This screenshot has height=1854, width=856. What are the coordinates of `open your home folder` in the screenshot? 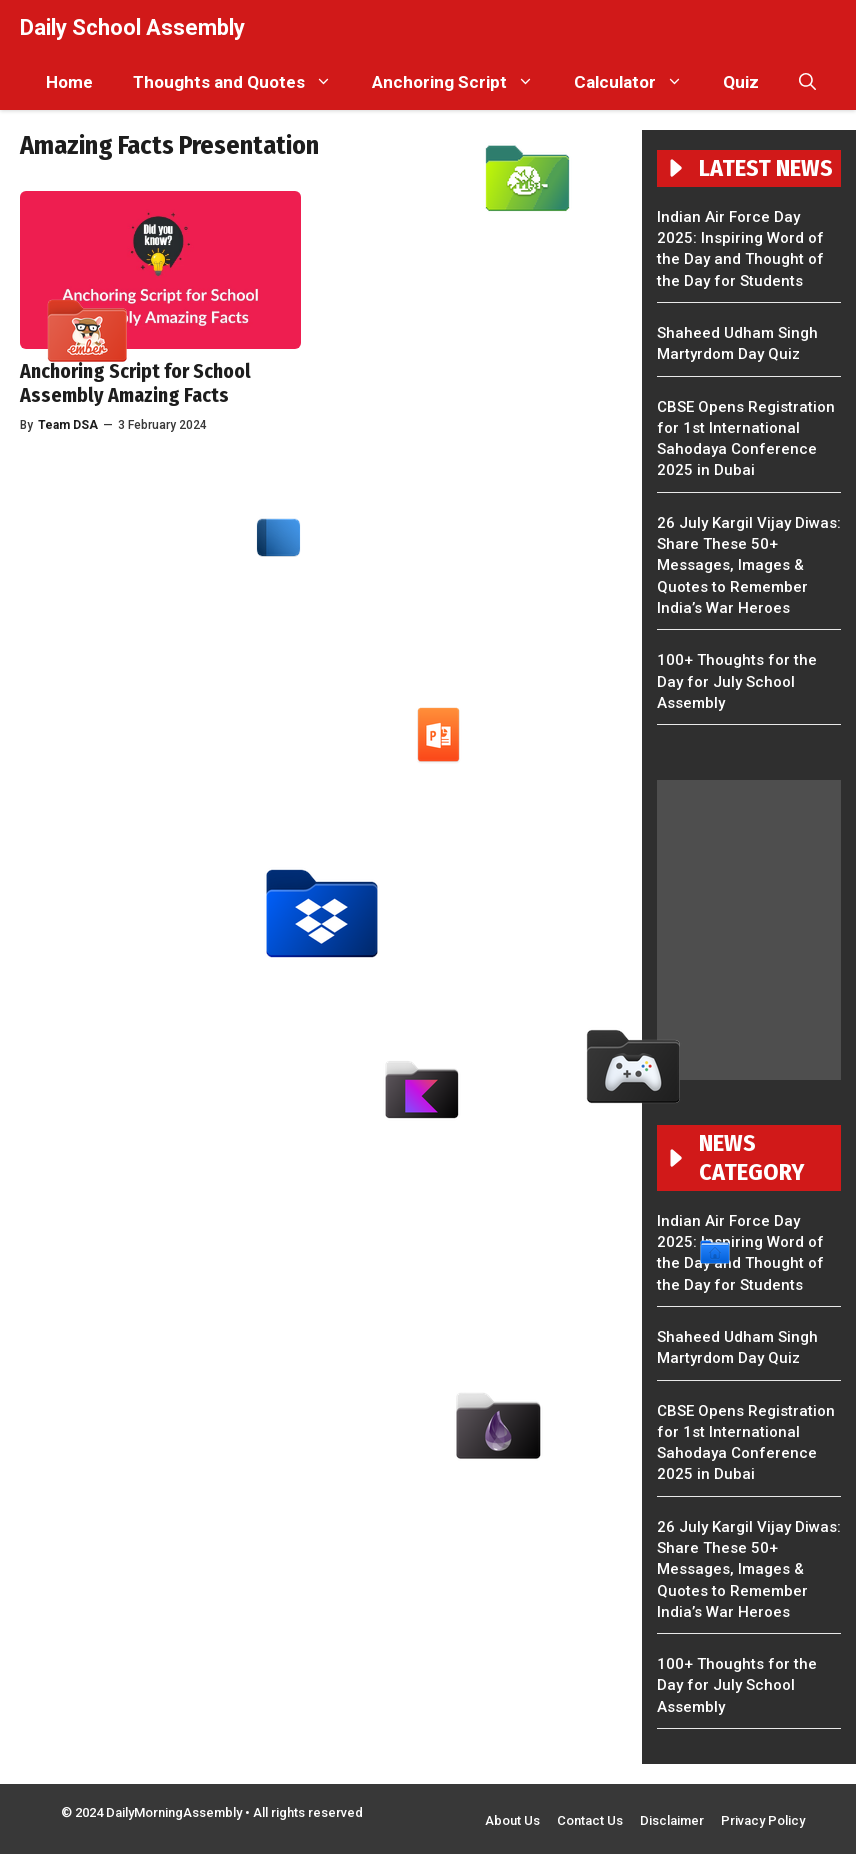 It's located at (715, 1252).